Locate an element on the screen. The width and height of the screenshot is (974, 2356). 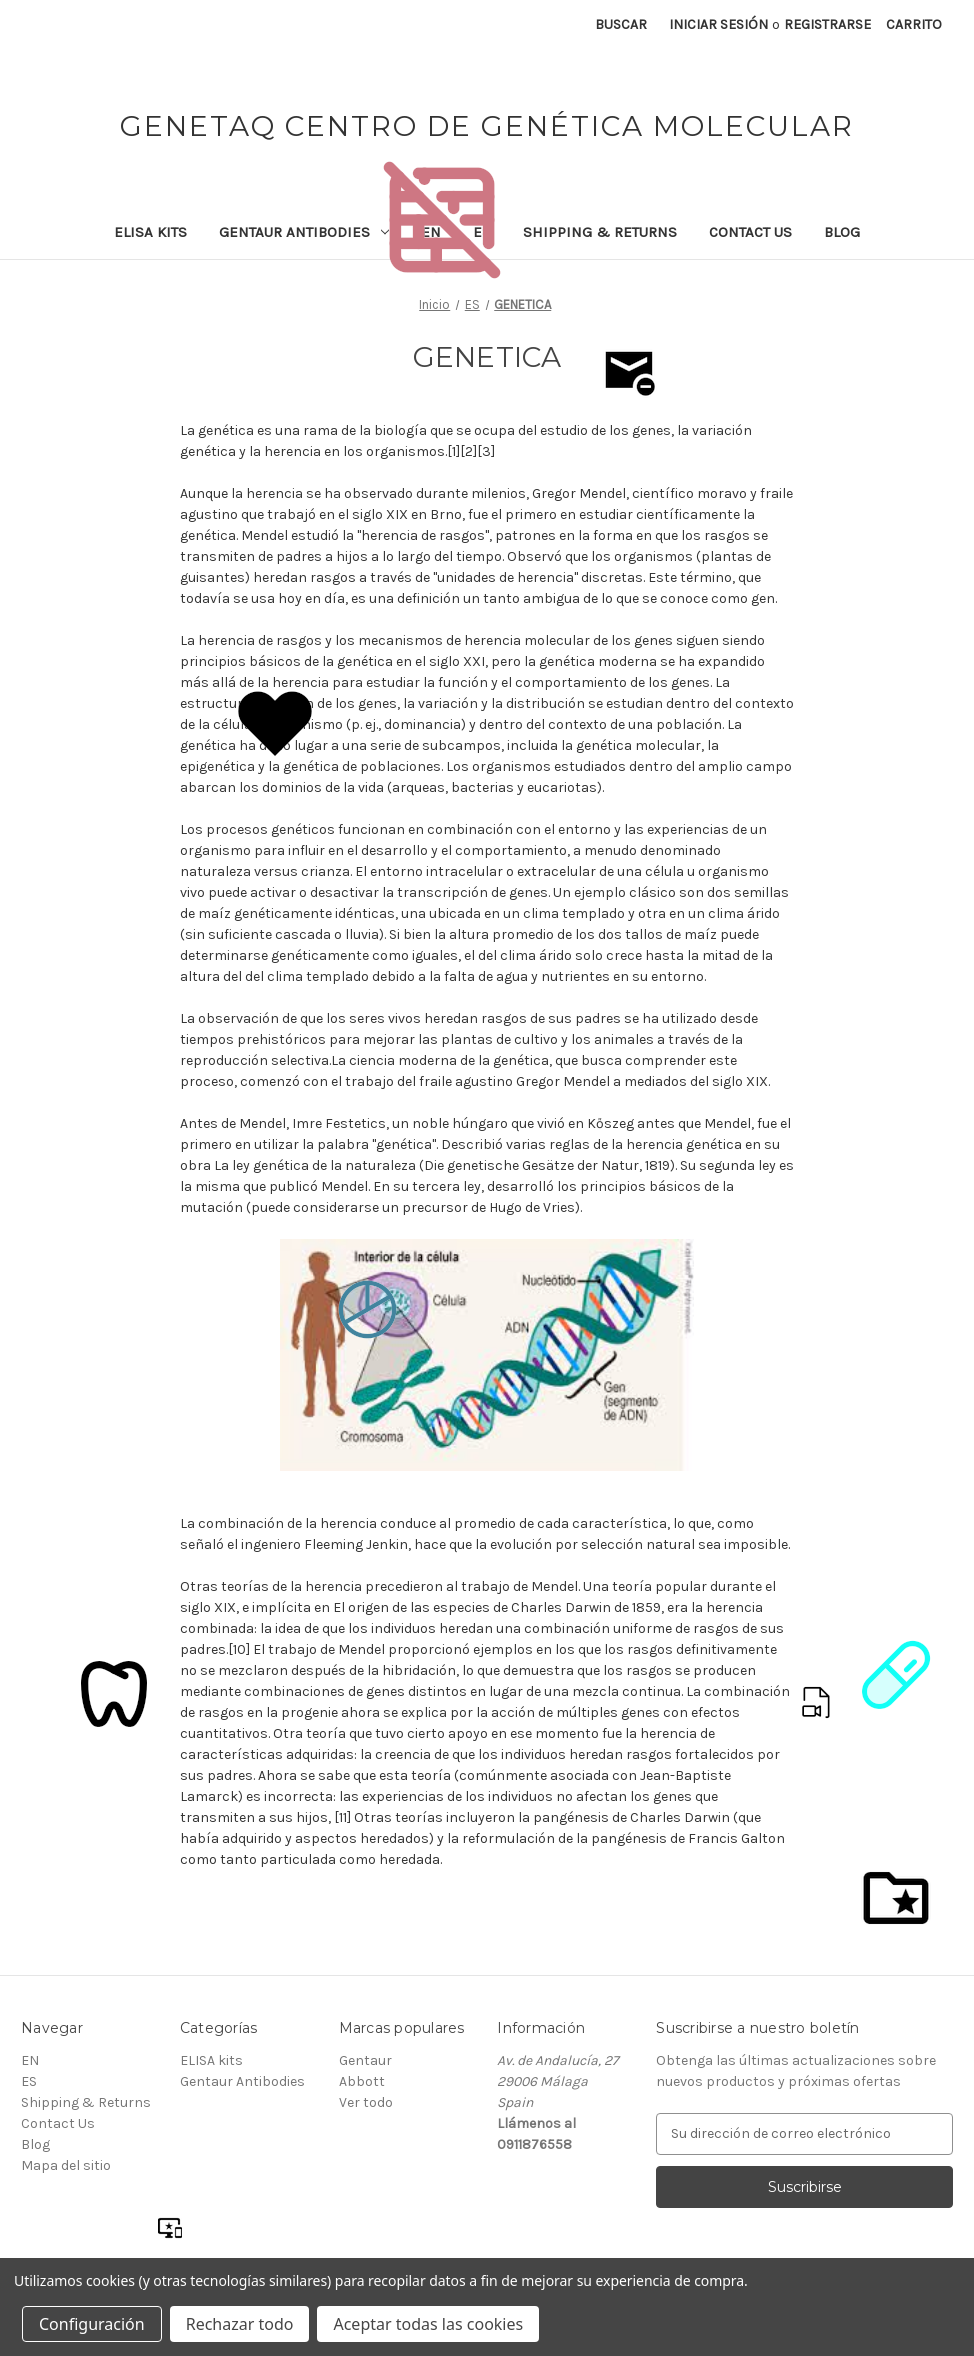
indicates a favorited or liked item is located at coordinates (275, 723).